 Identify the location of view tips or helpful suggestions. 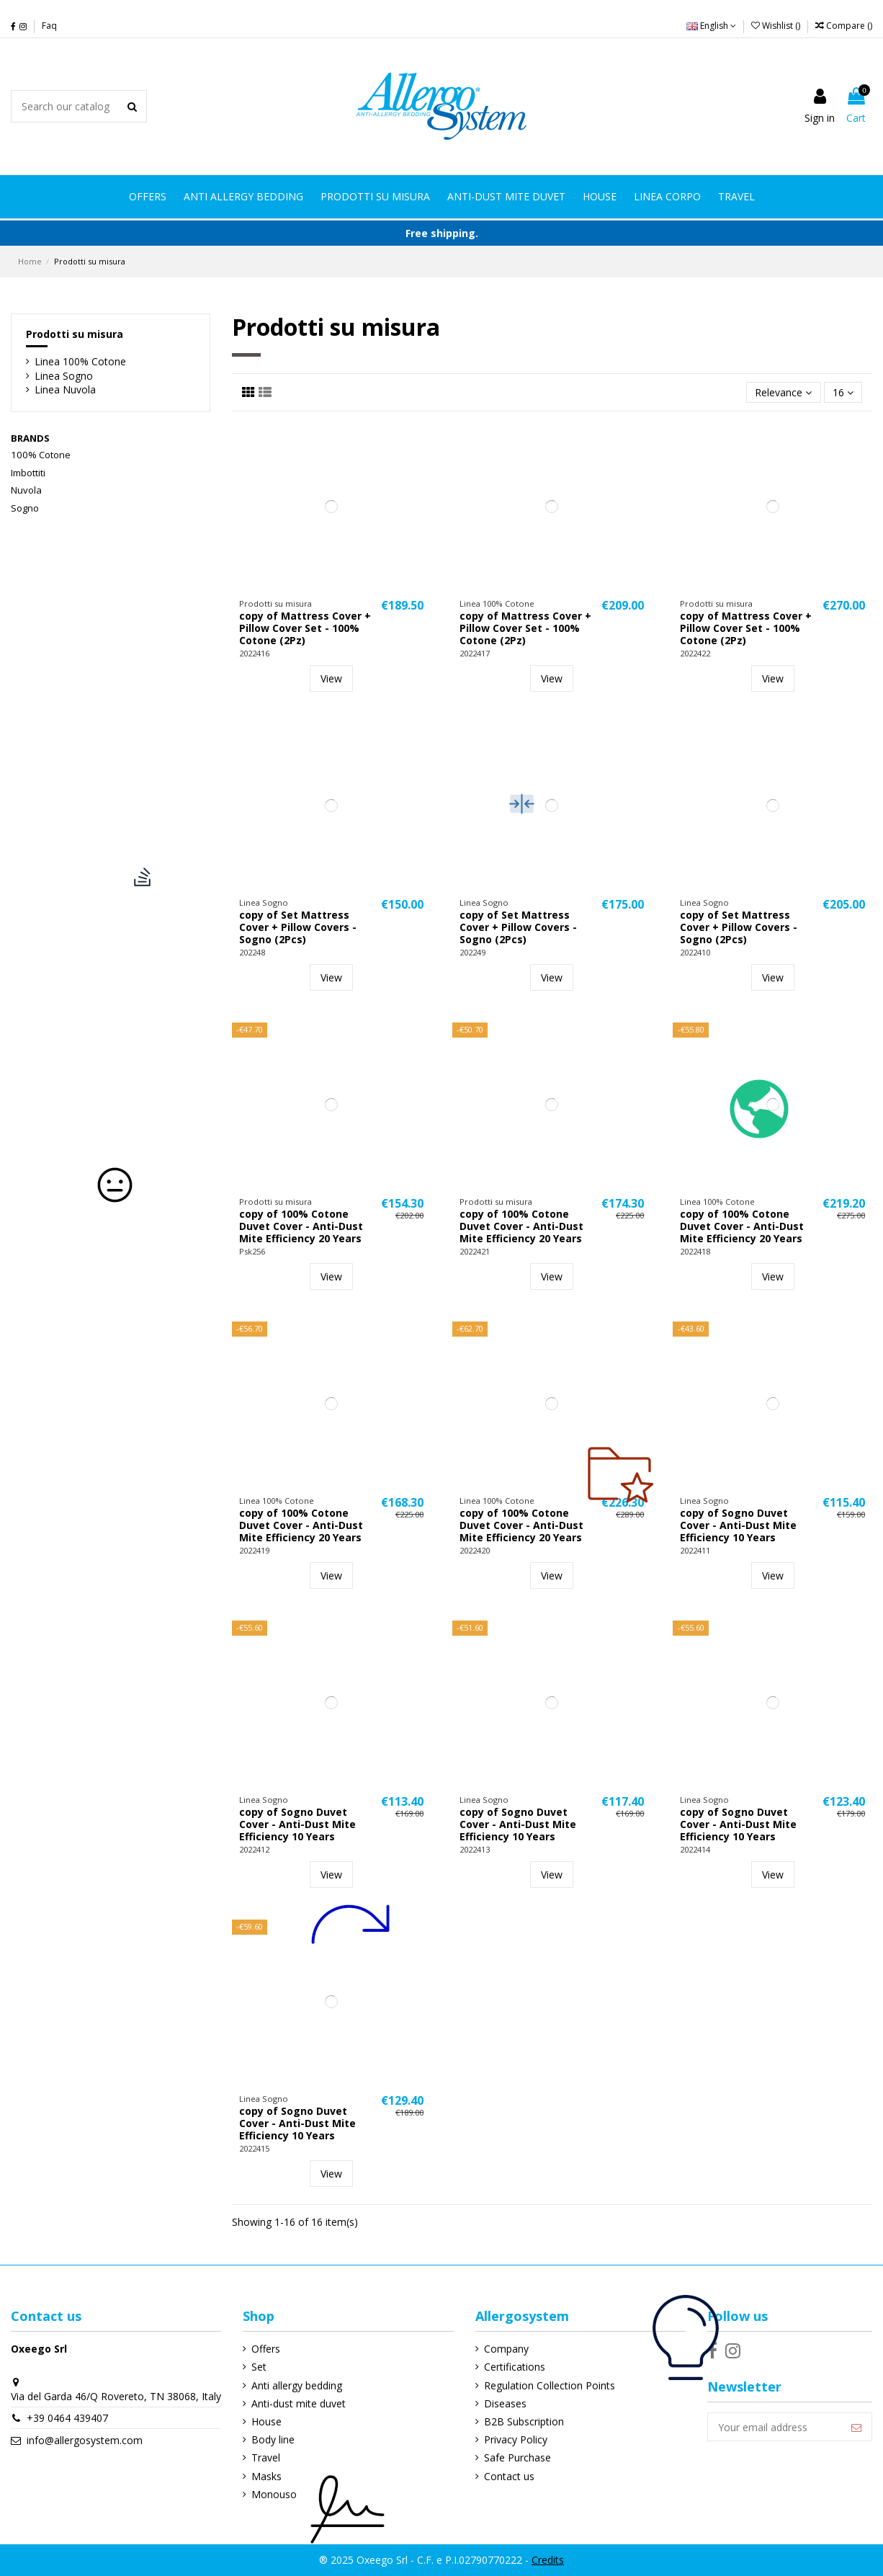
(686, 2337).